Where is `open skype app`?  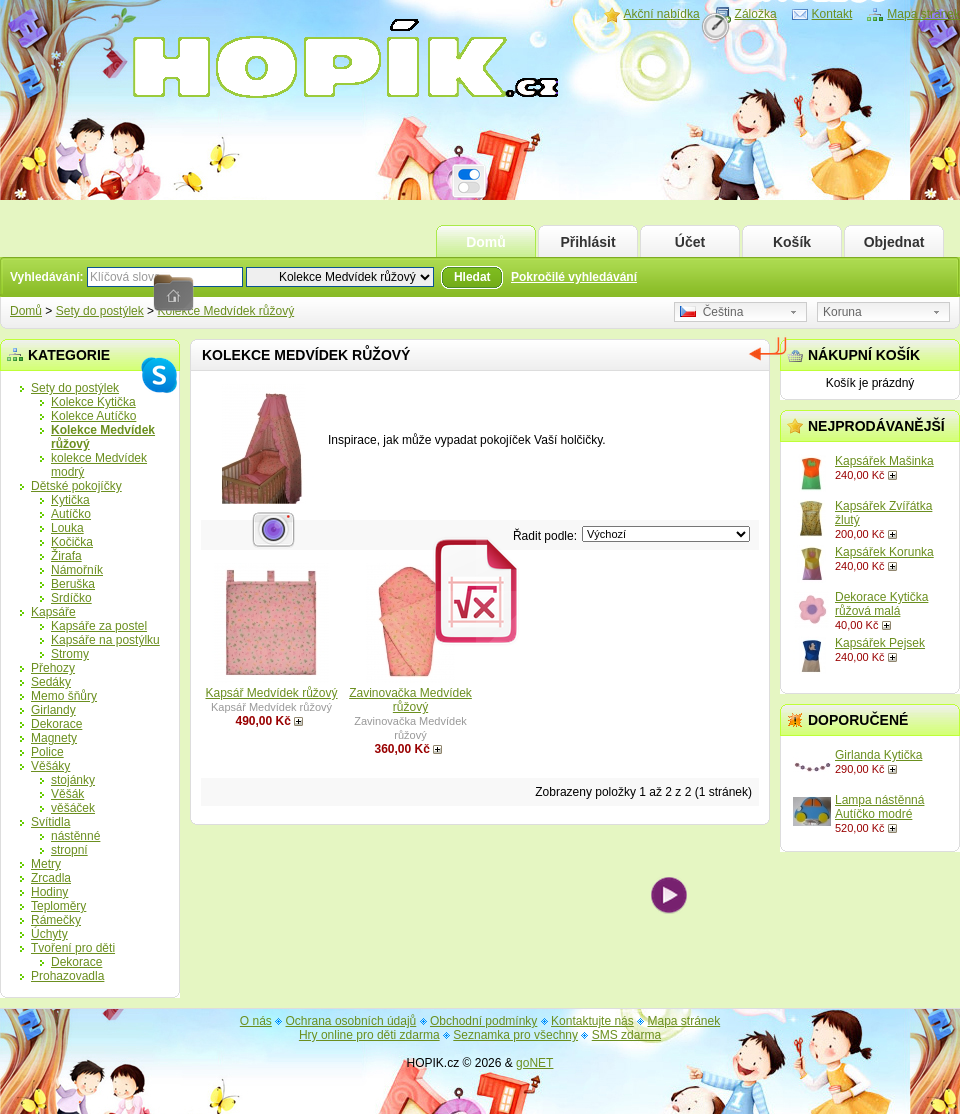 open skype app is located at coordinates (159, 375).